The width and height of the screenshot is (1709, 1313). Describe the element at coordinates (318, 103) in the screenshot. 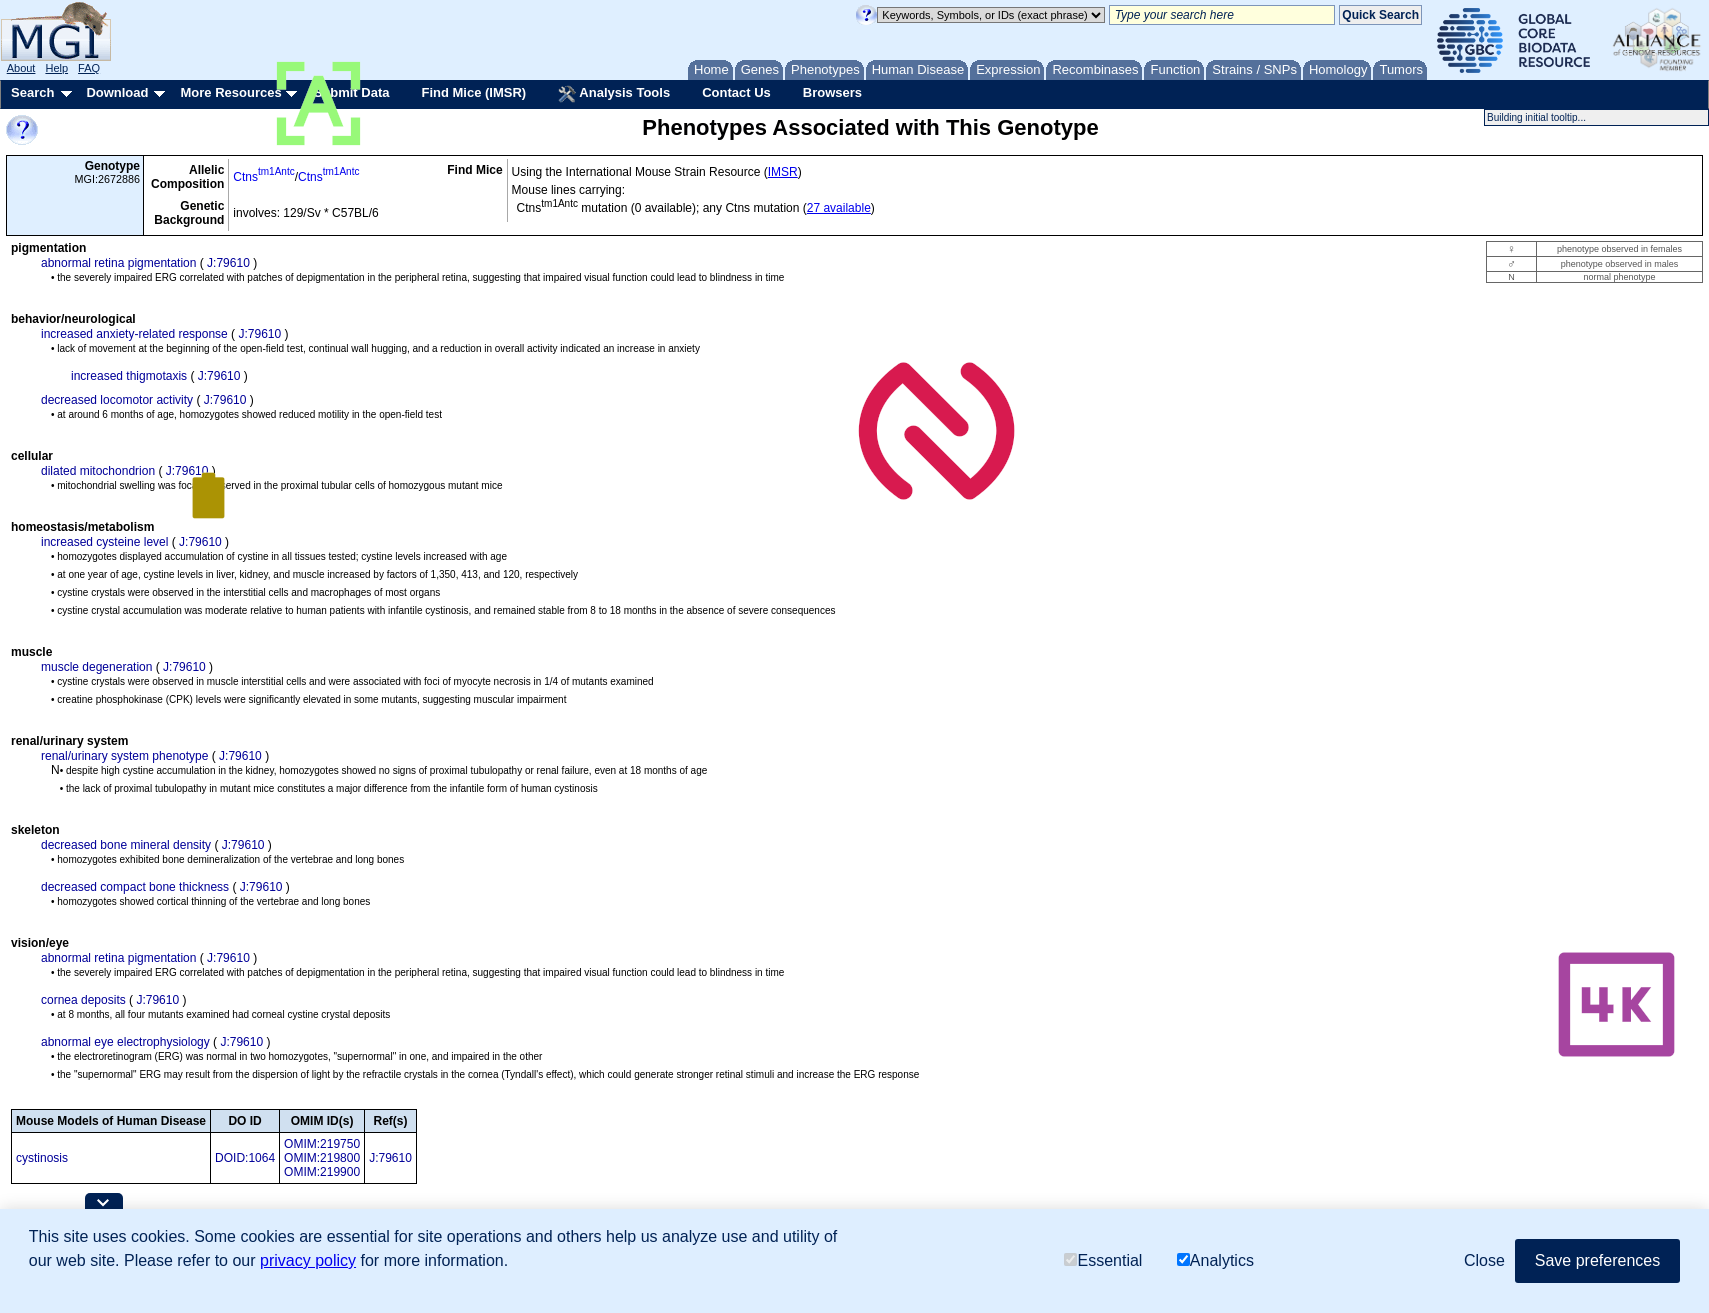

I see `scan text using optical character recognition (OCR)` at that location.